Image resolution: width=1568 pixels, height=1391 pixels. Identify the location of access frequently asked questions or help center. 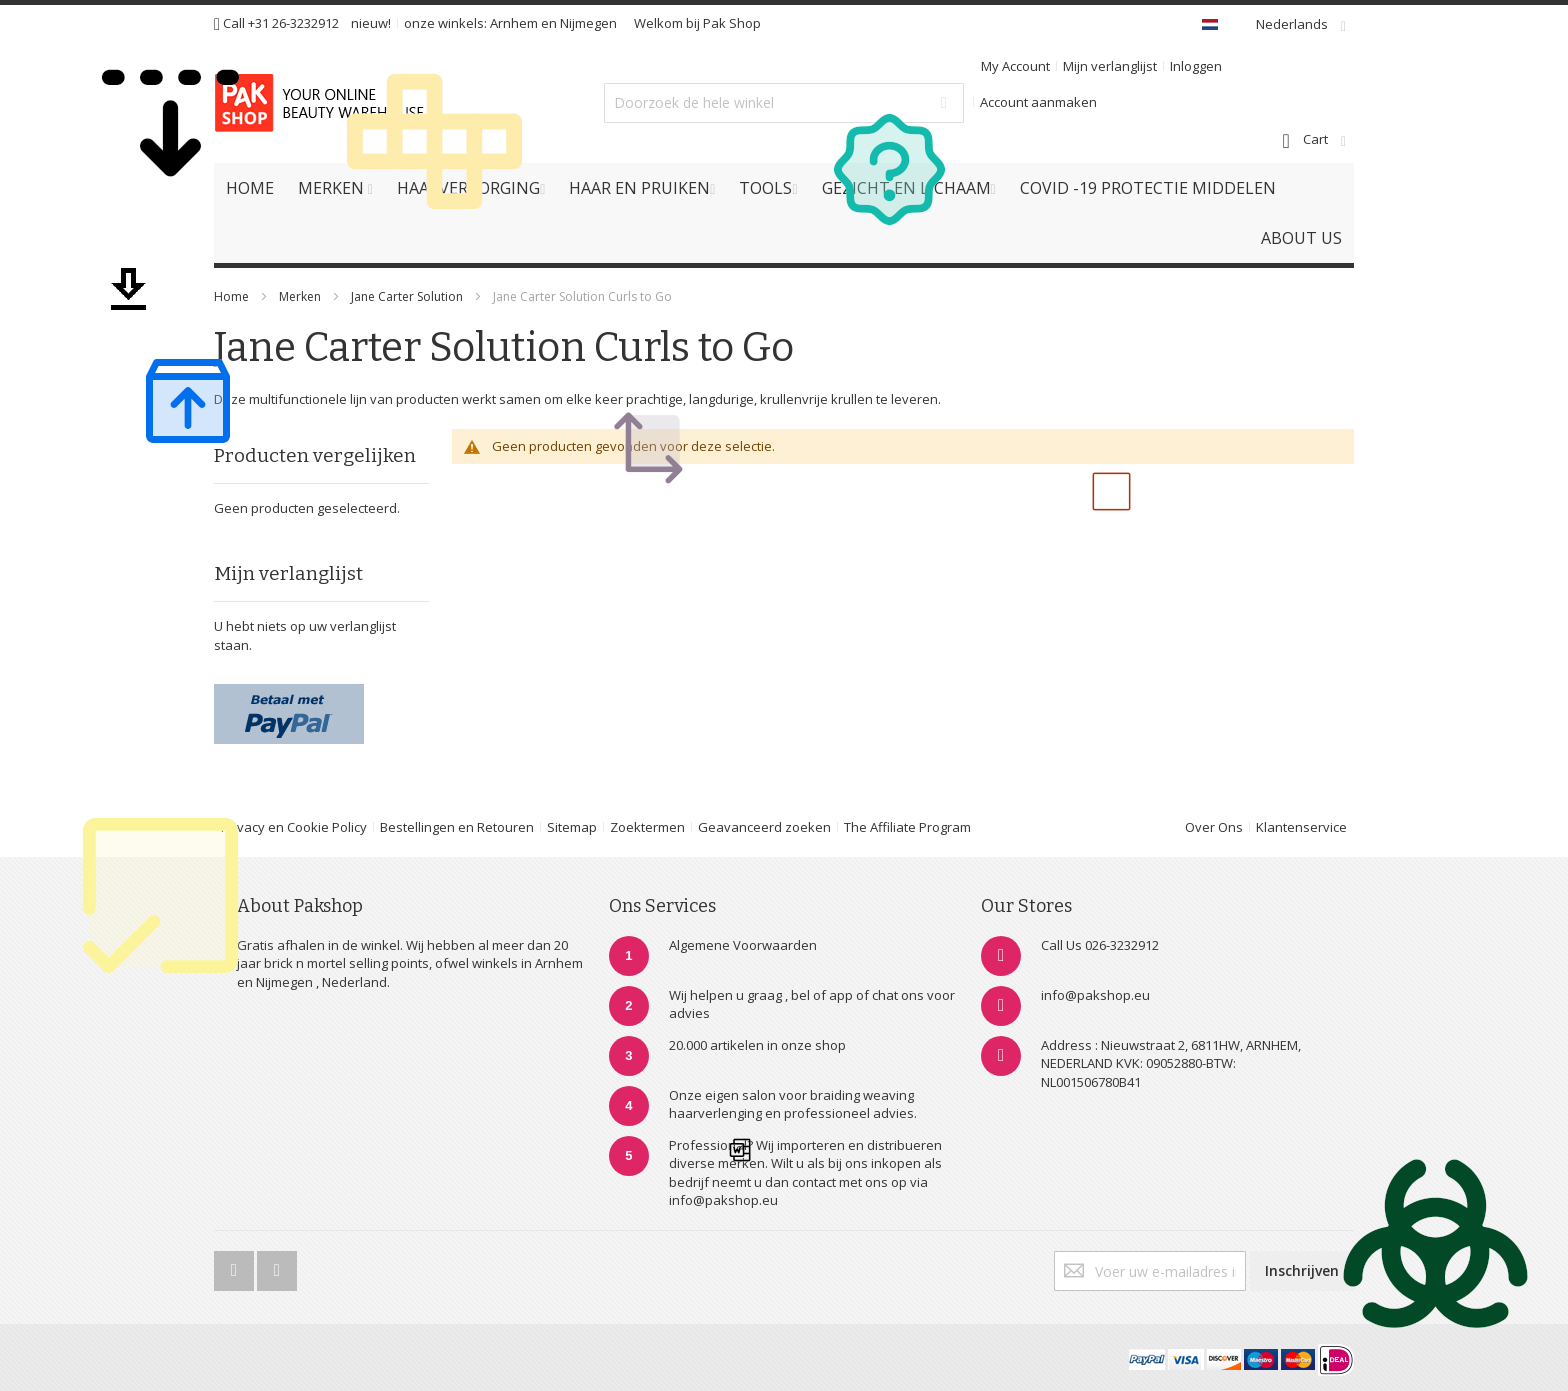
(889, 169).